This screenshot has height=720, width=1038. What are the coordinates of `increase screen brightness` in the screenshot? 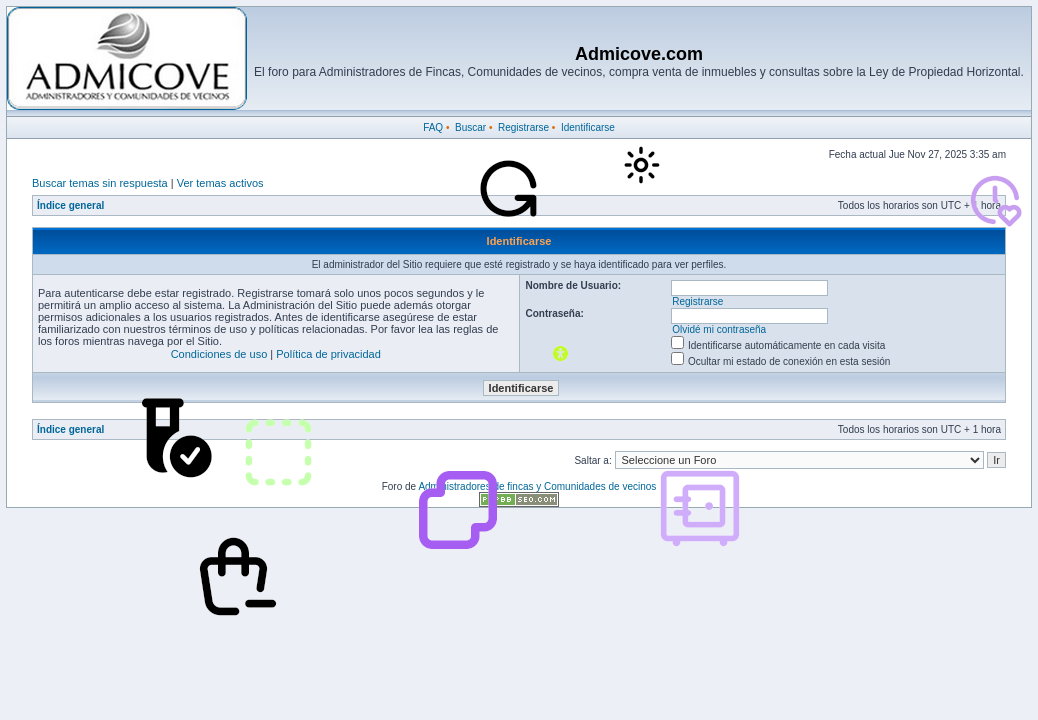 It's located at (641, 165).